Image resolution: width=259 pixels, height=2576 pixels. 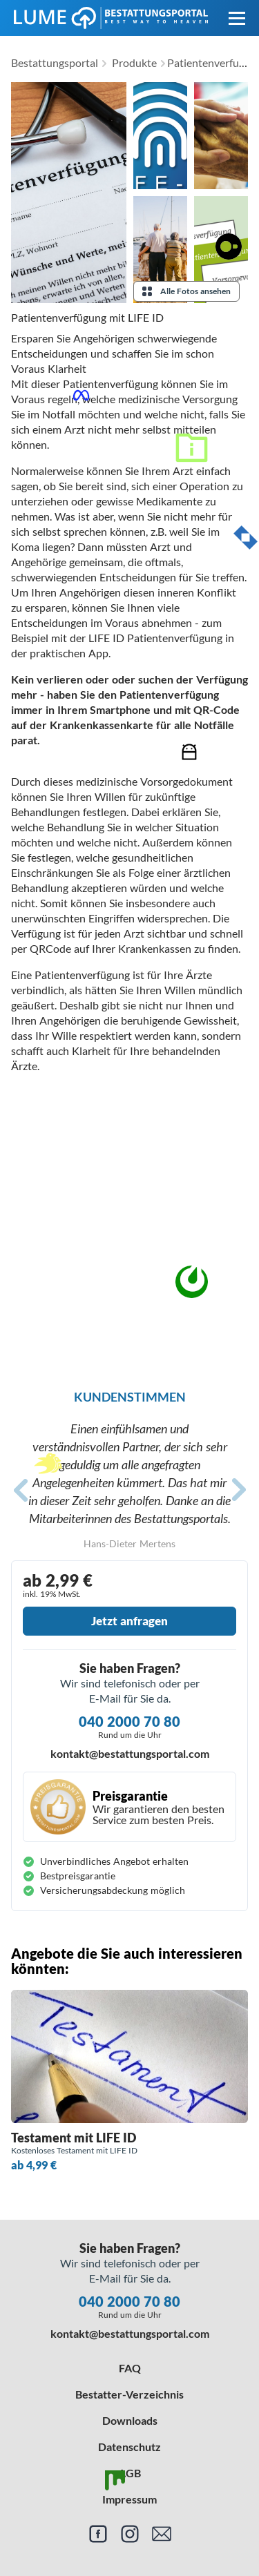 What do you see at coordinates (191, 1281) in the screenshot?
I see `open Mattermost messaging app` at bounding box center [191, 1281].